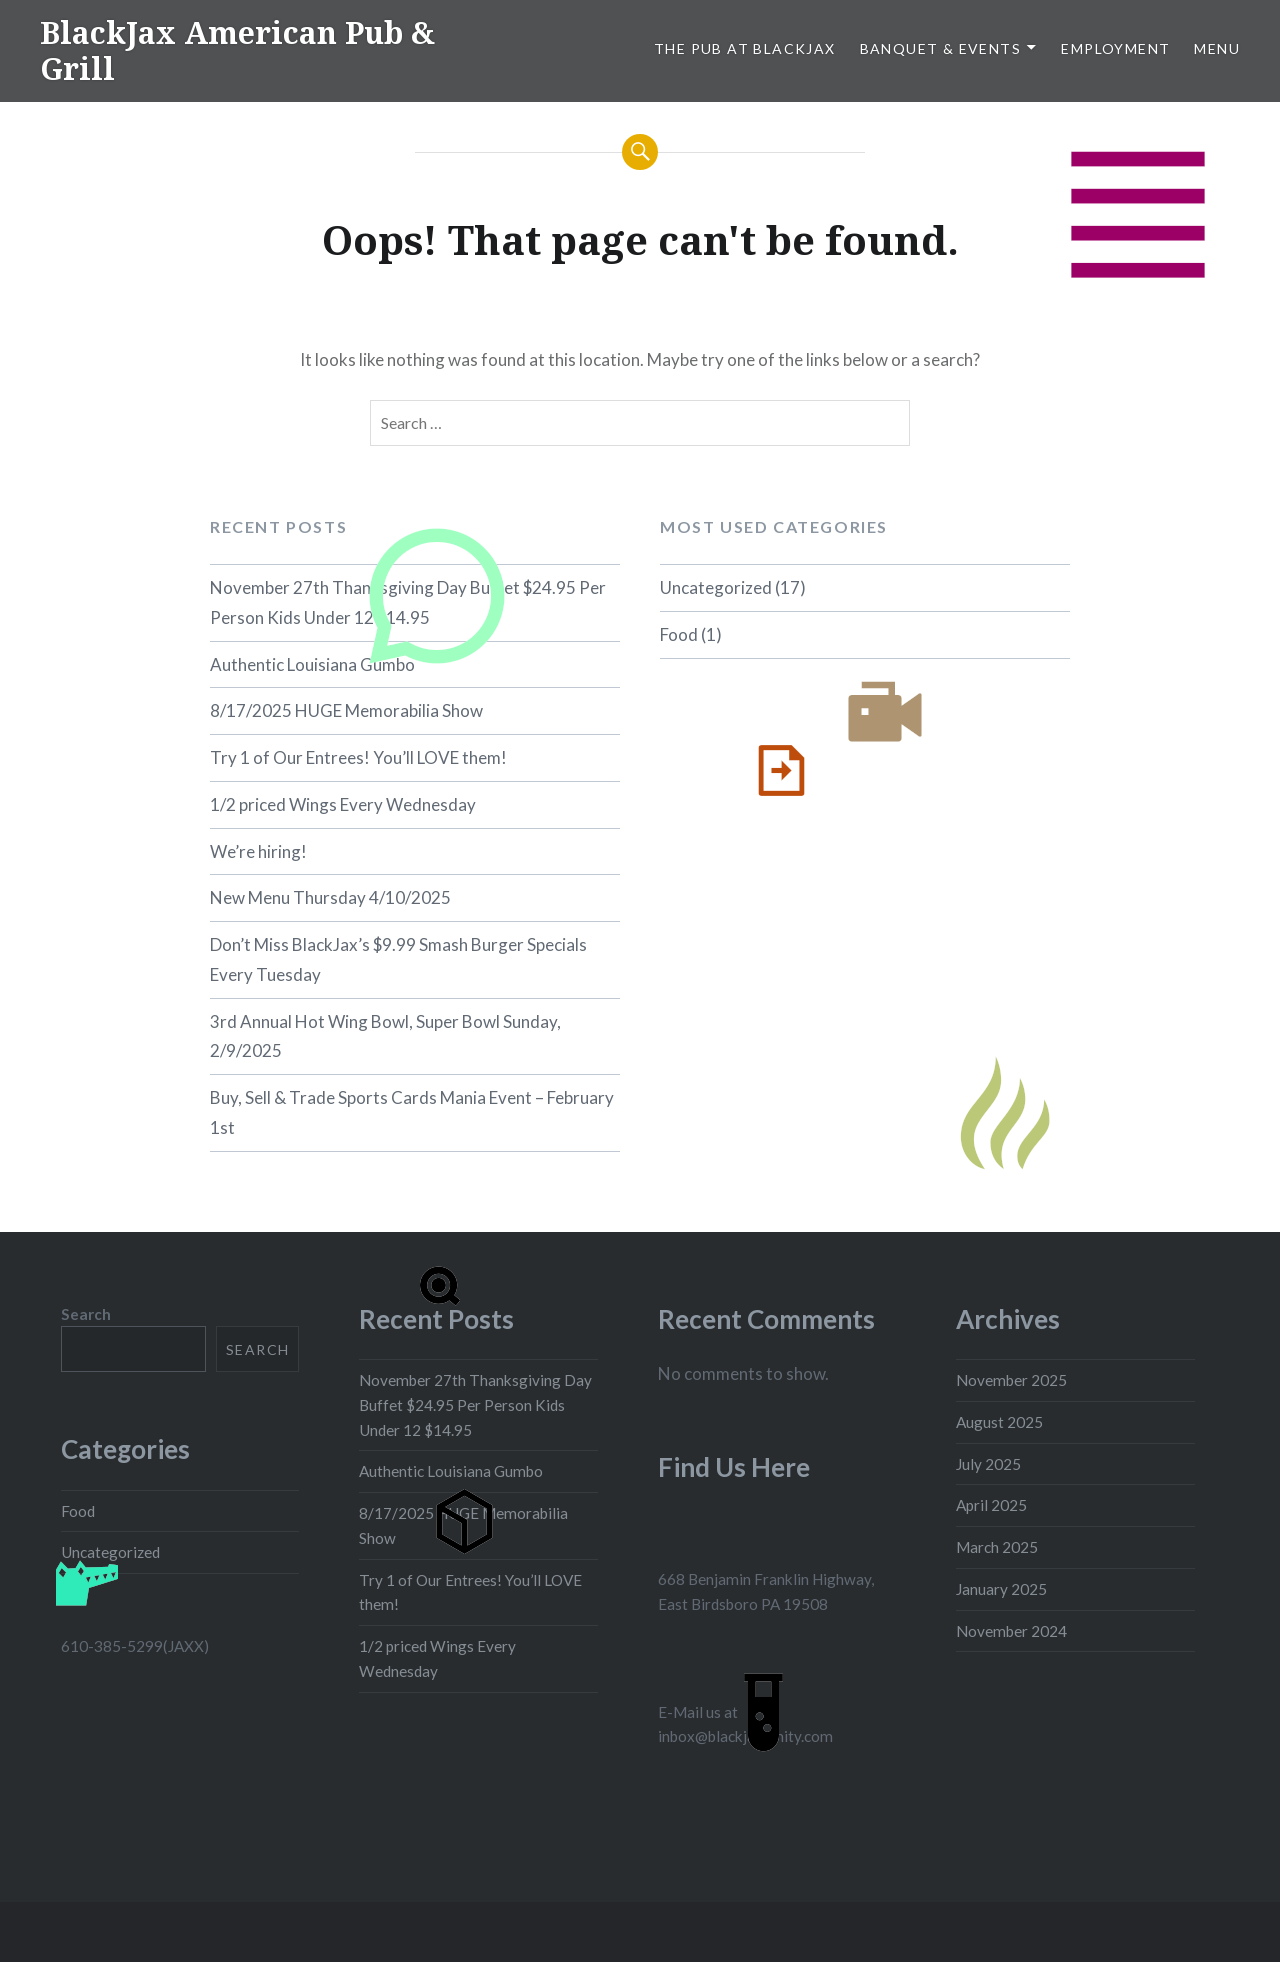 The width and height of the screenshot is (1280, 1962). Describe the element at coordinates (464, 1521) in the screenshot. I see `open box app or package tracking` at that location.